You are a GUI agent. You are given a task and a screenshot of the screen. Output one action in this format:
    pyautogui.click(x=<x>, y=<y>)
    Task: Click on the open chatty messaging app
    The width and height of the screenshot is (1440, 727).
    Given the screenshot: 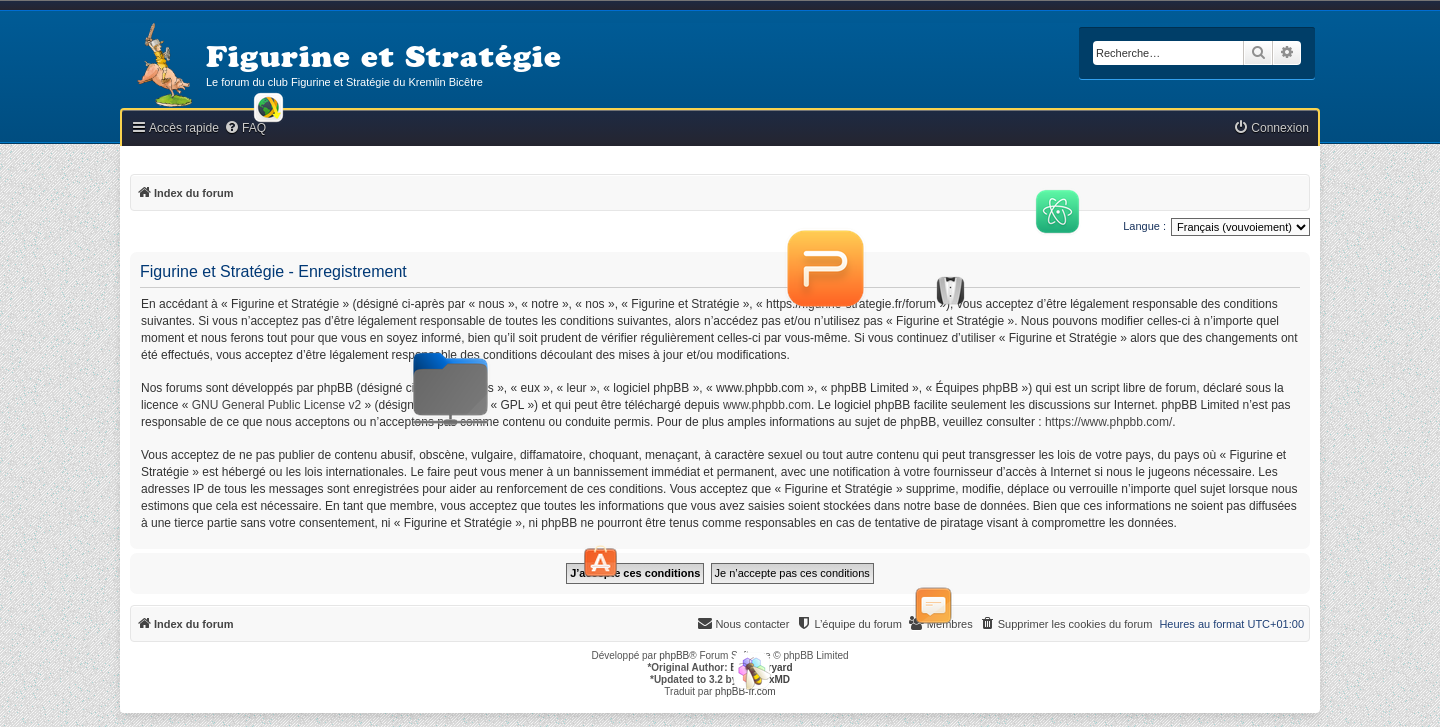 What is the action you would take?
    pyautogui.click(x=933, y=605)
    